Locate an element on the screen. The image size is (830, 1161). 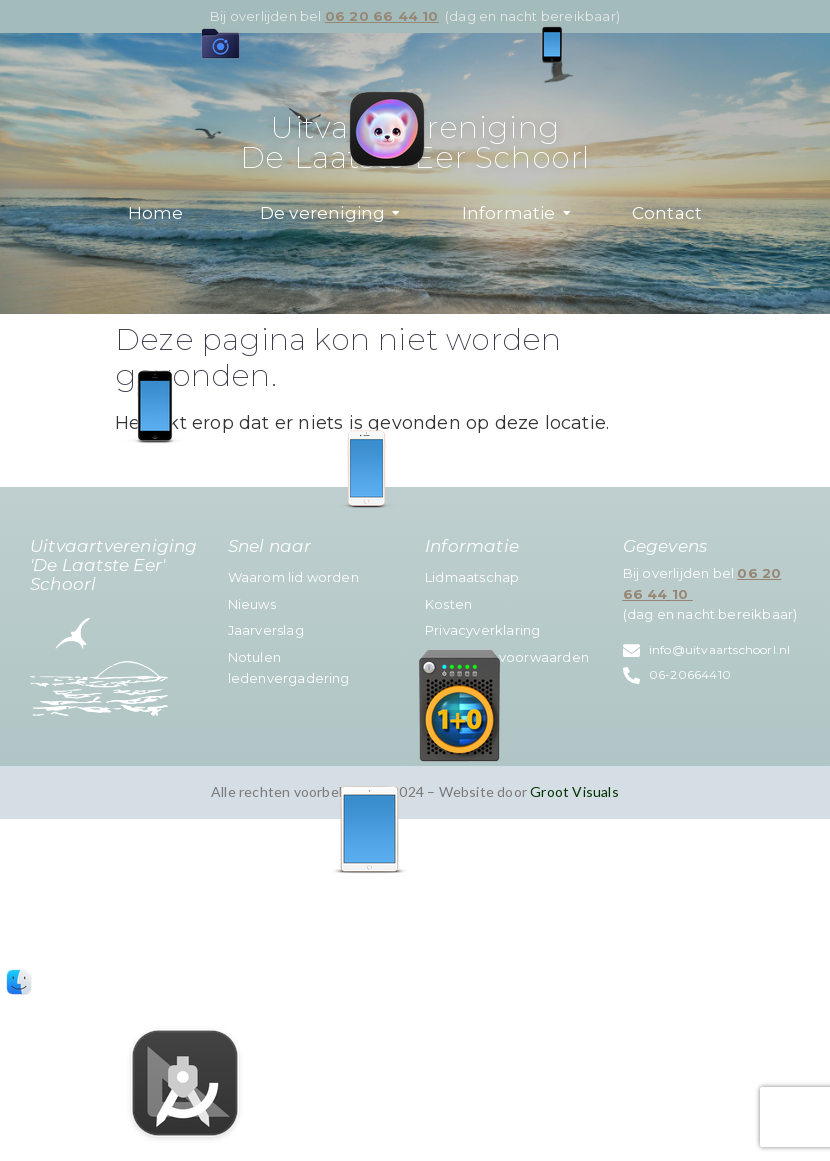
connect or manage an iPhone device is located at coordinates (366, 469).